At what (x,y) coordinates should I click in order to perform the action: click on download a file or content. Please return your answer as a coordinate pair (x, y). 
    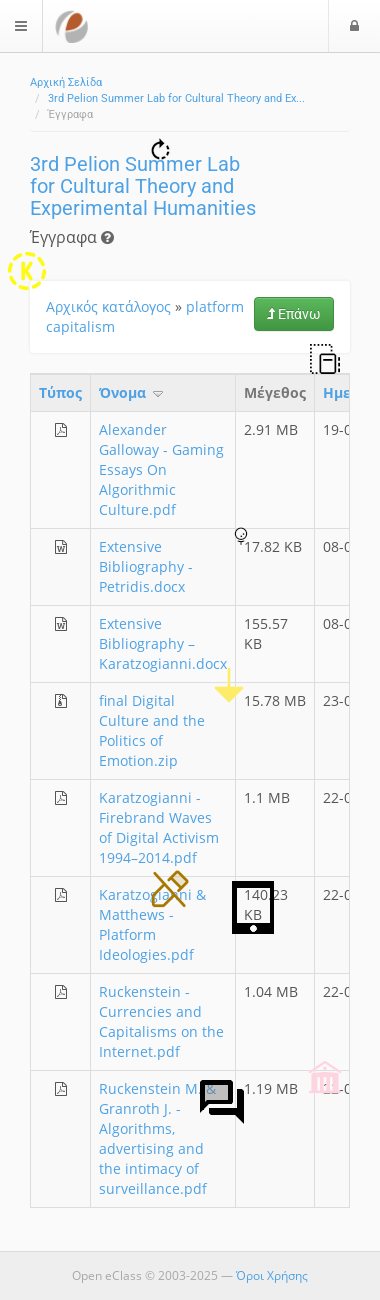
    Looking at the image, I should click on (229, 685).